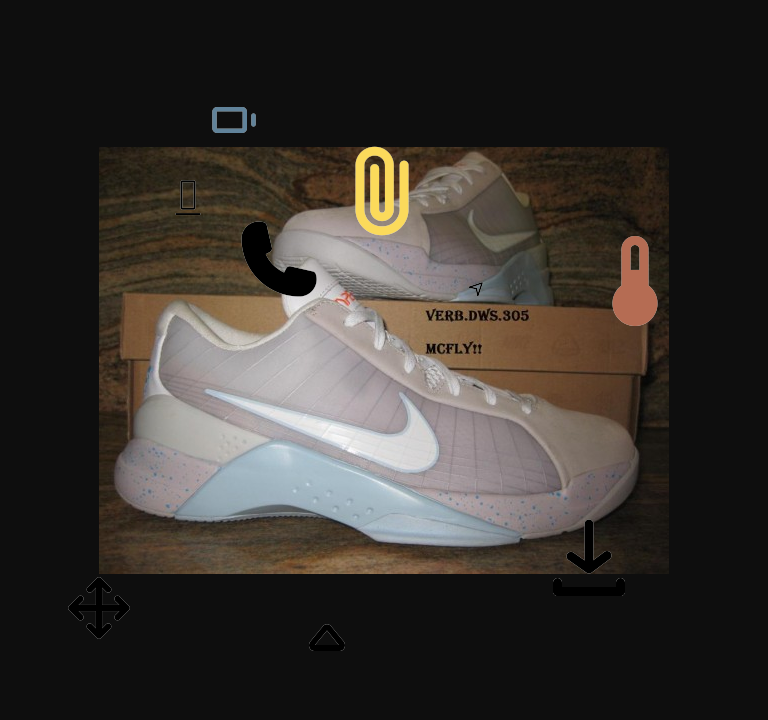  Describe the element at coordinates (234, 120) in the screenshot. I see `indicates current battery level` at that location.